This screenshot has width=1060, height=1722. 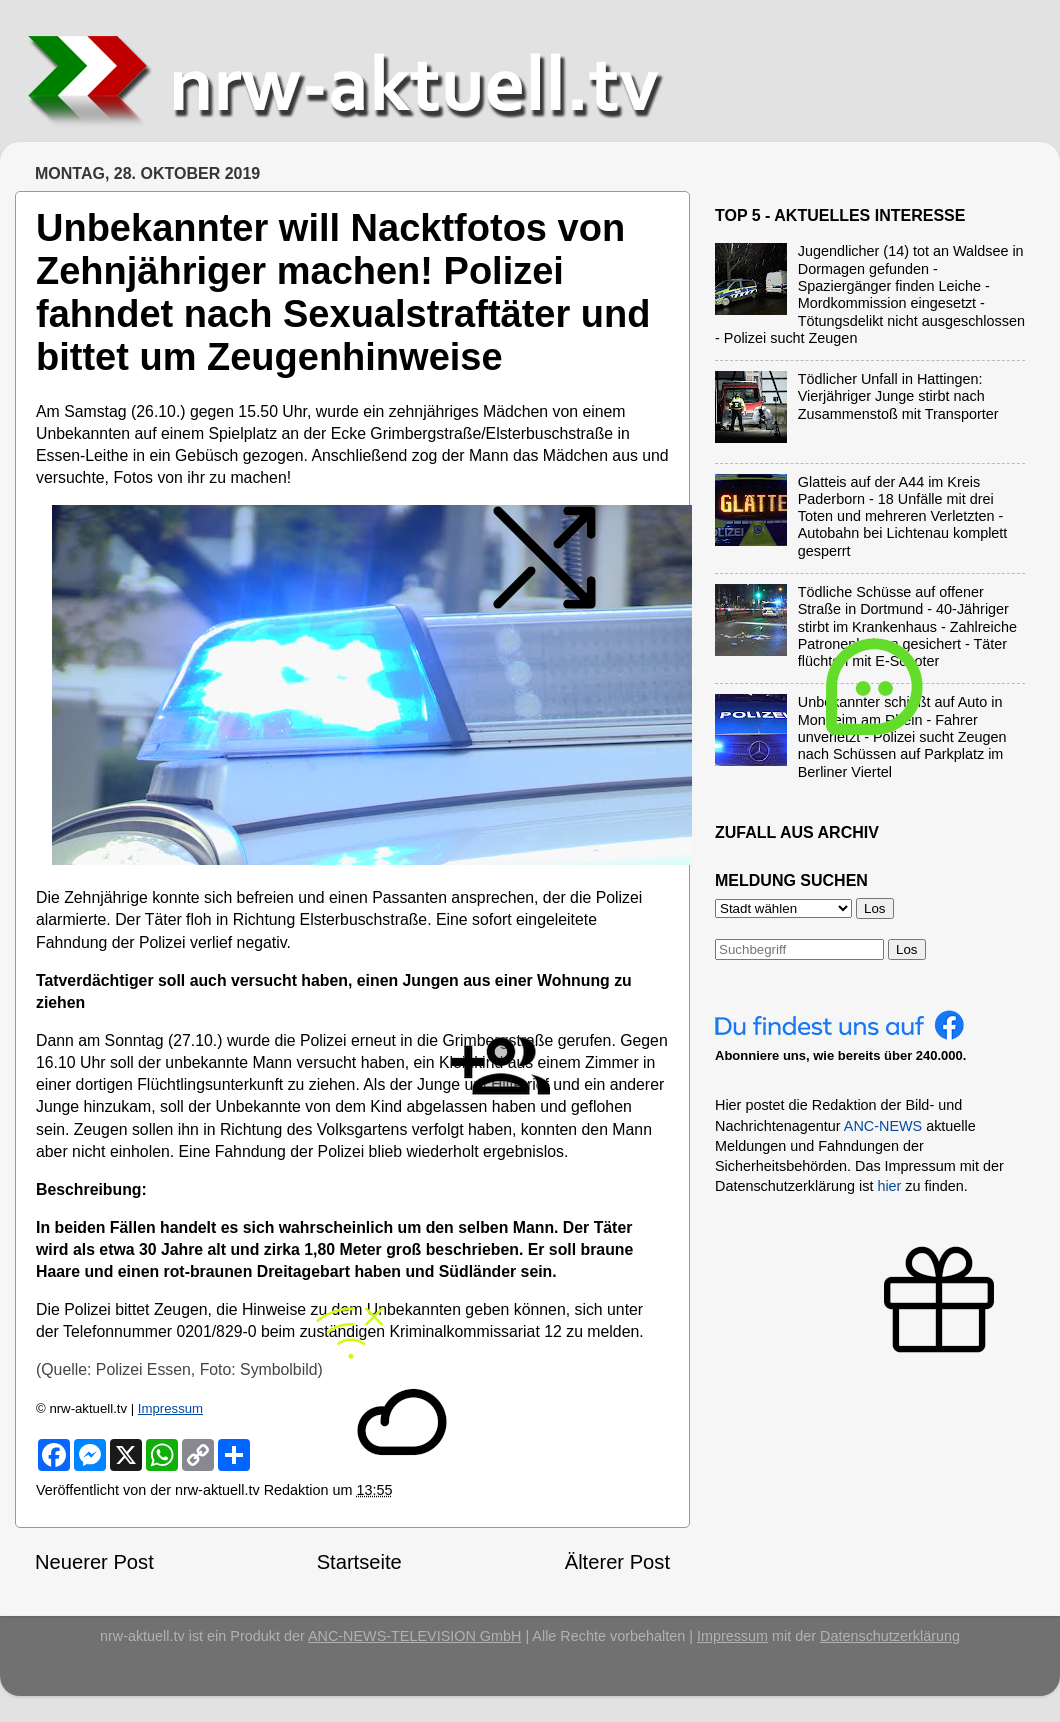 I want to click on shuffle or randomize playback order, so click(x=544, y=557).